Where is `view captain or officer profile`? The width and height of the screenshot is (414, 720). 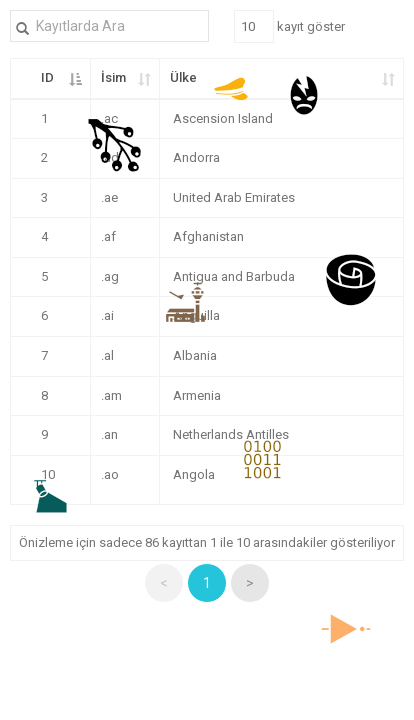 view captain or officer profile is located at coordinates (231, 90).